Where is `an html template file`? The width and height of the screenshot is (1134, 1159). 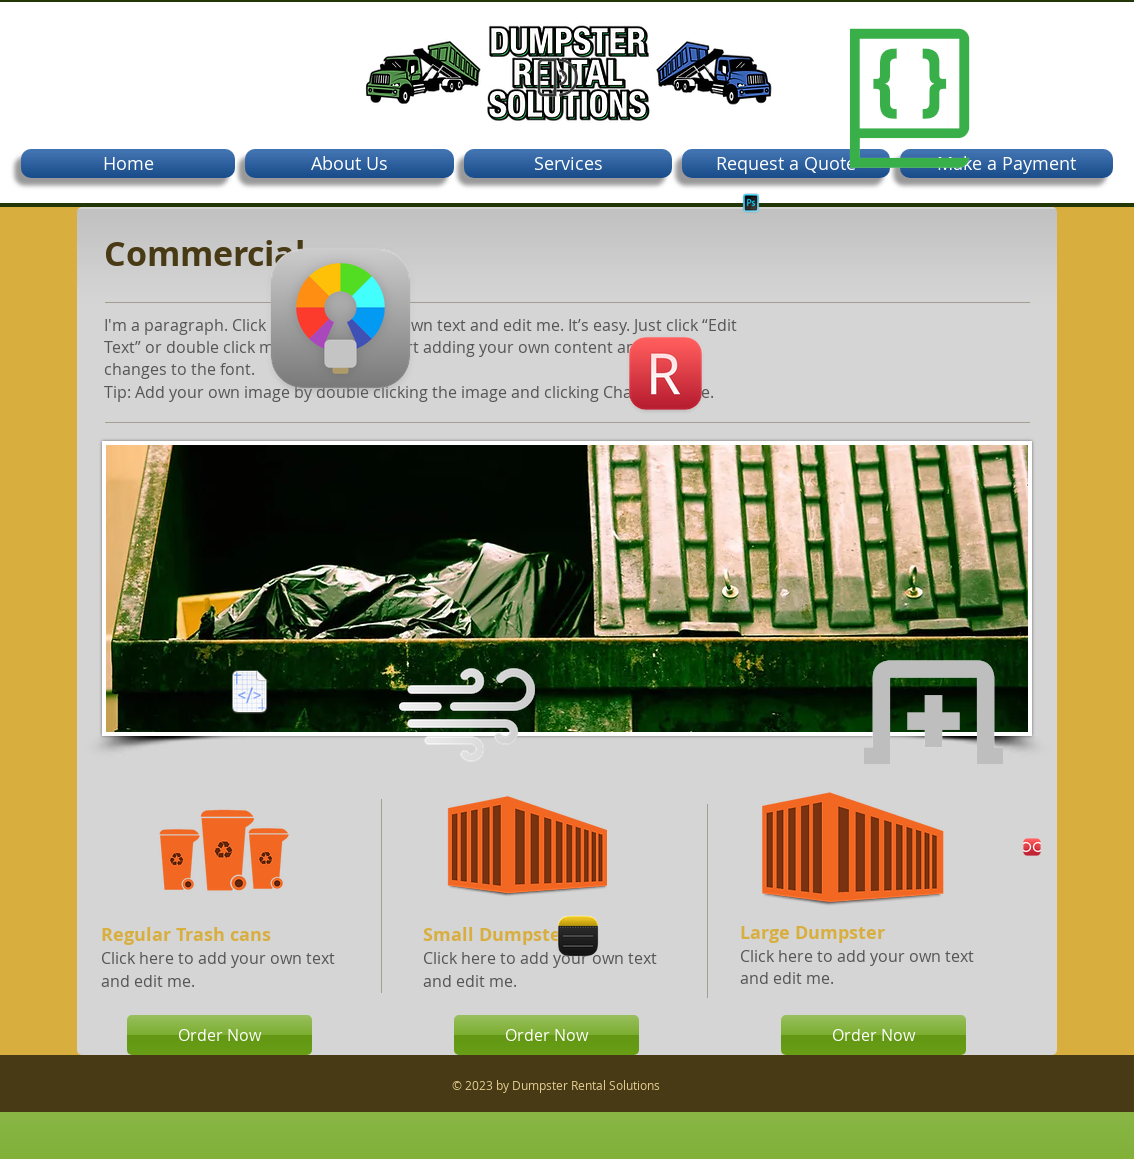 an html template file is located at coordinates (249, 691).